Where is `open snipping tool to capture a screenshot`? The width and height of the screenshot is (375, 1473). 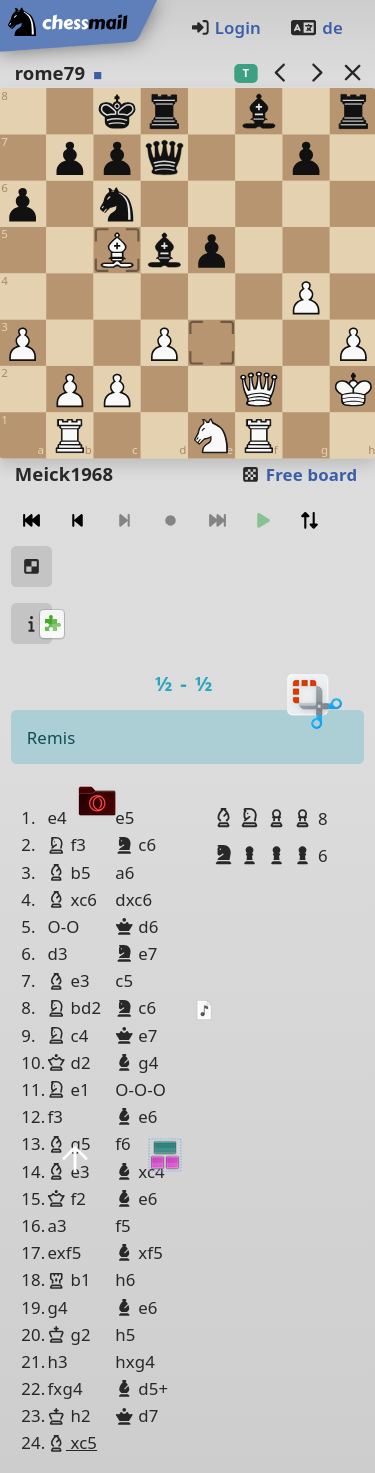
open snipping tool to capture a screenshot is located at coordinates (314, 701).